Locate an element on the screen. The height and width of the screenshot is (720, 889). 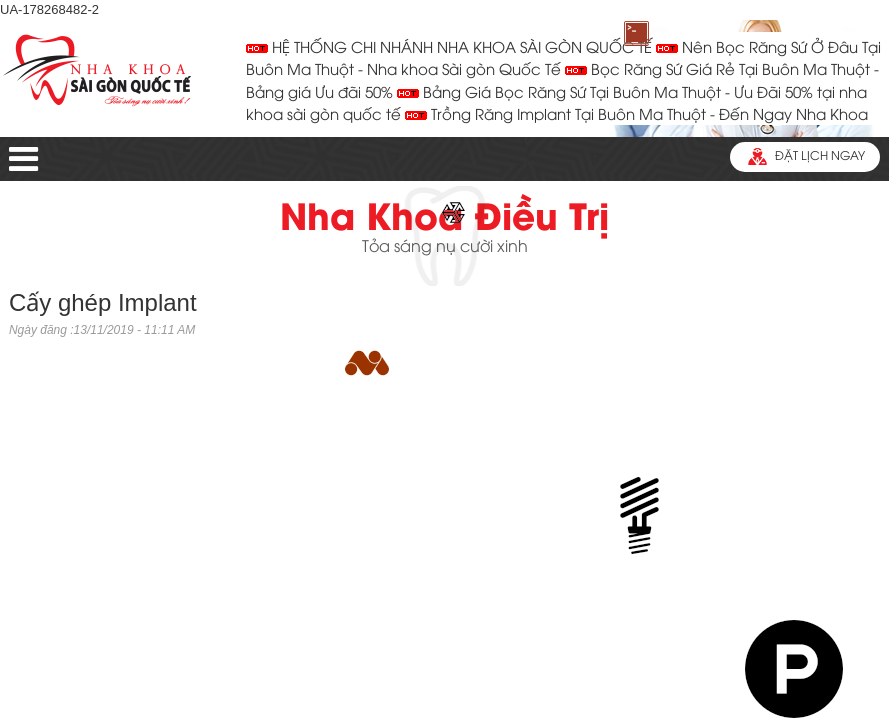
lumen technologies company logo is located at coordinates (639, 515).